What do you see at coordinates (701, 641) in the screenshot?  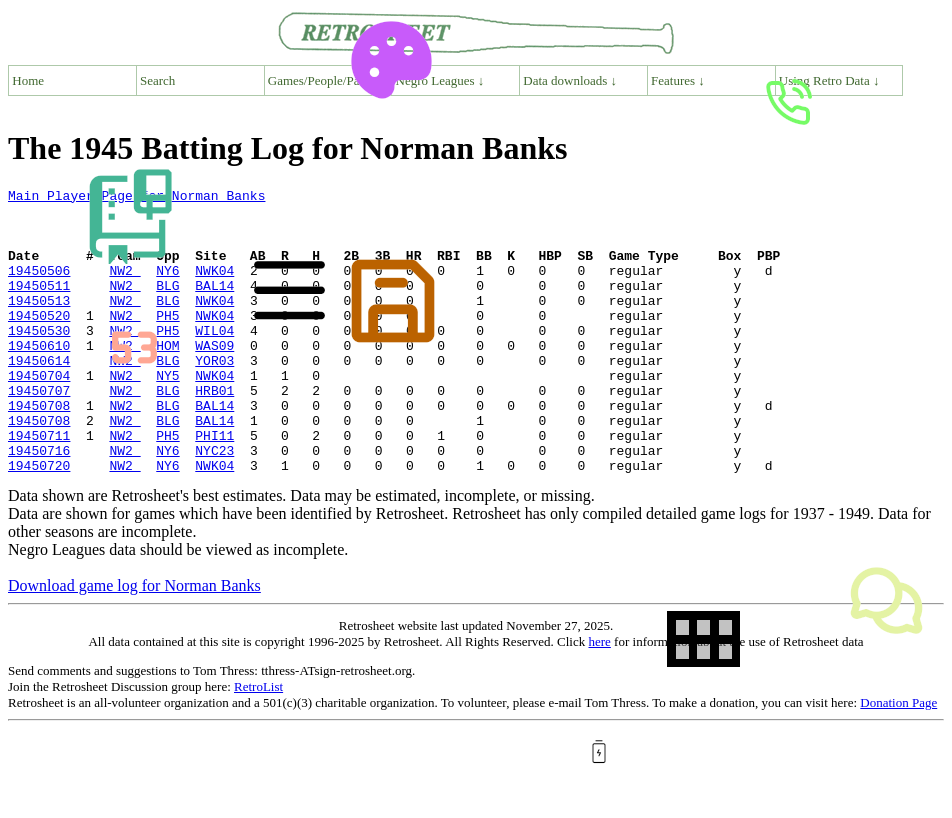 I see `switch to grid view layout` at bounding box center [701, 641].